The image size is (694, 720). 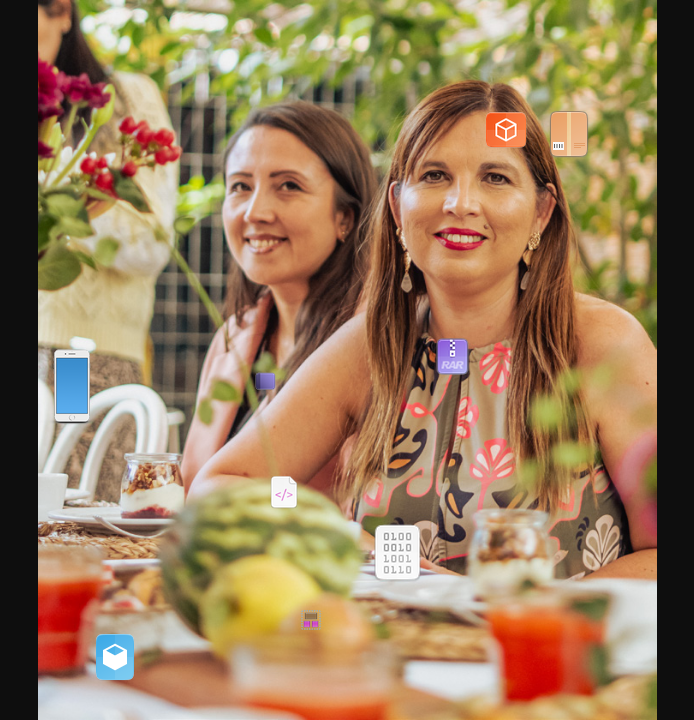 I want to click on indicates a connected iPhone device, so click(x=72, y=387).